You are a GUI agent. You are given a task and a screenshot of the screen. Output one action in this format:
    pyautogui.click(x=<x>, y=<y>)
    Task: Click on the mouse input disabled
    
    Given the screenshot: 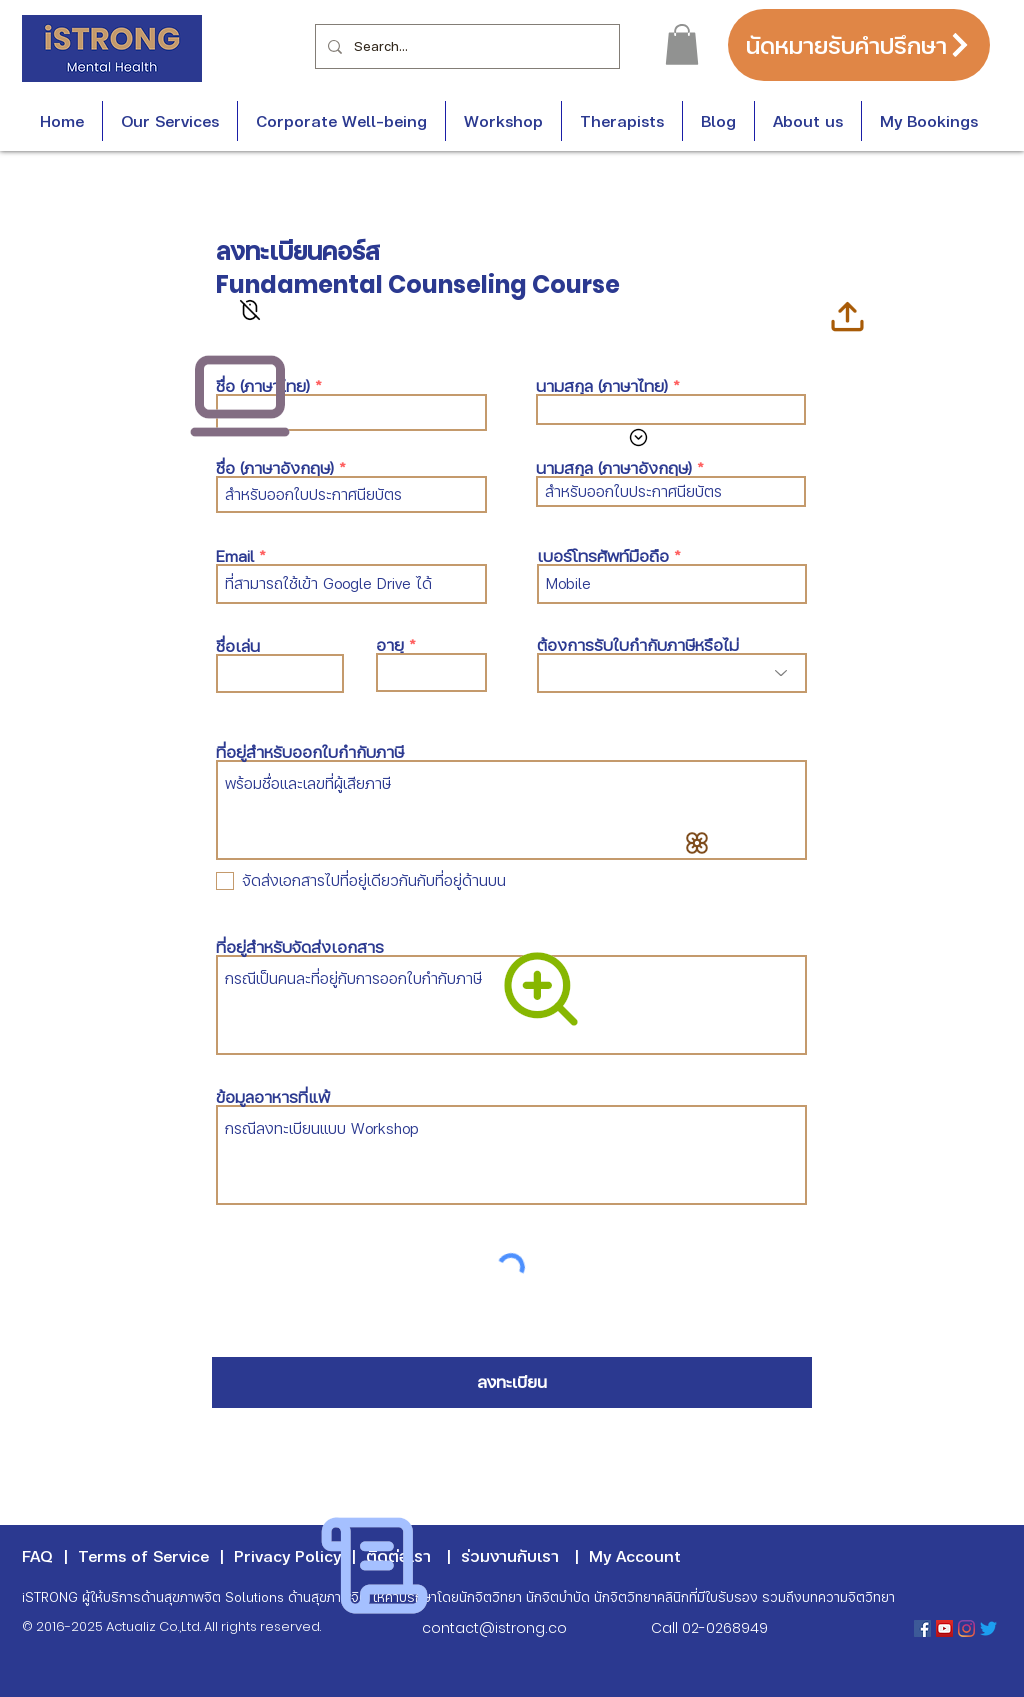 What is the action you would take?
    pyautogui.click(x=250, y=310)
    